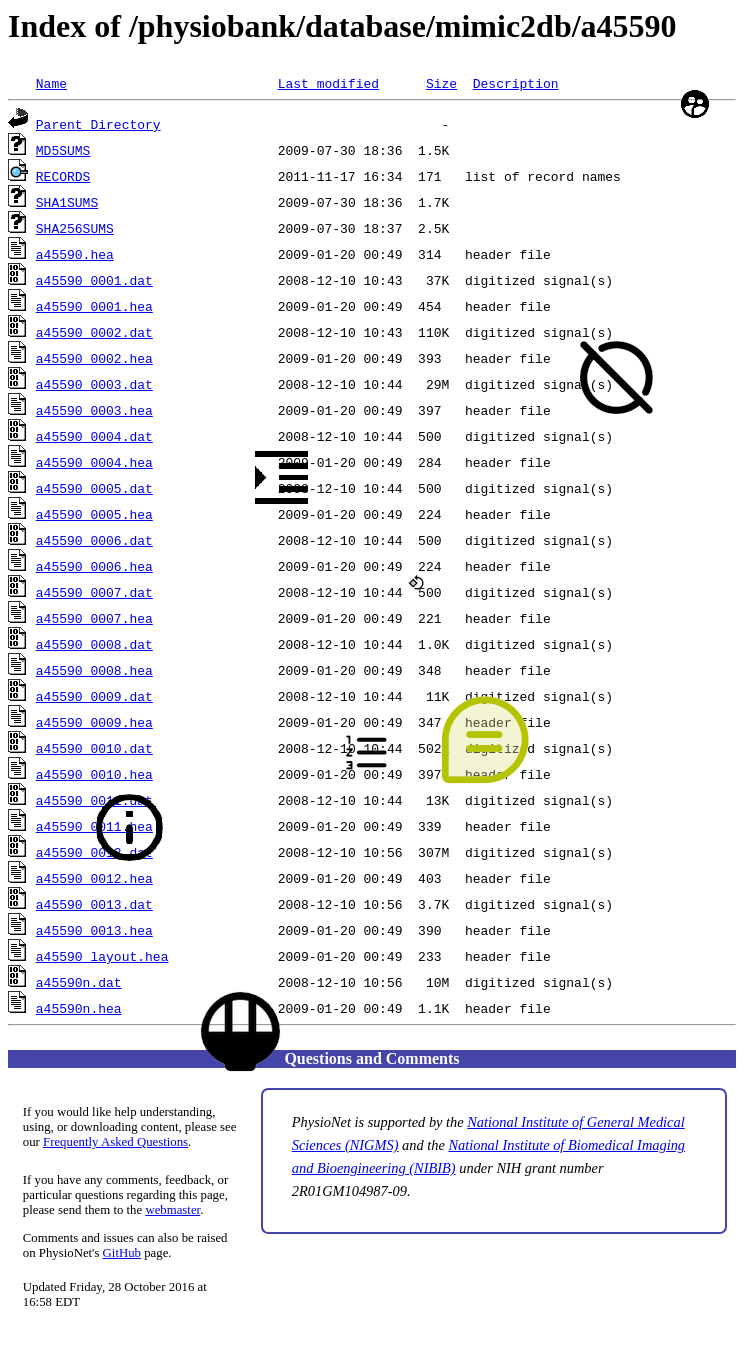 The height and width of the screenshot is (1352, 744). Describe the element at coordinates (483, 741) in the screenshot. I see `open chat or messaging` at that location.